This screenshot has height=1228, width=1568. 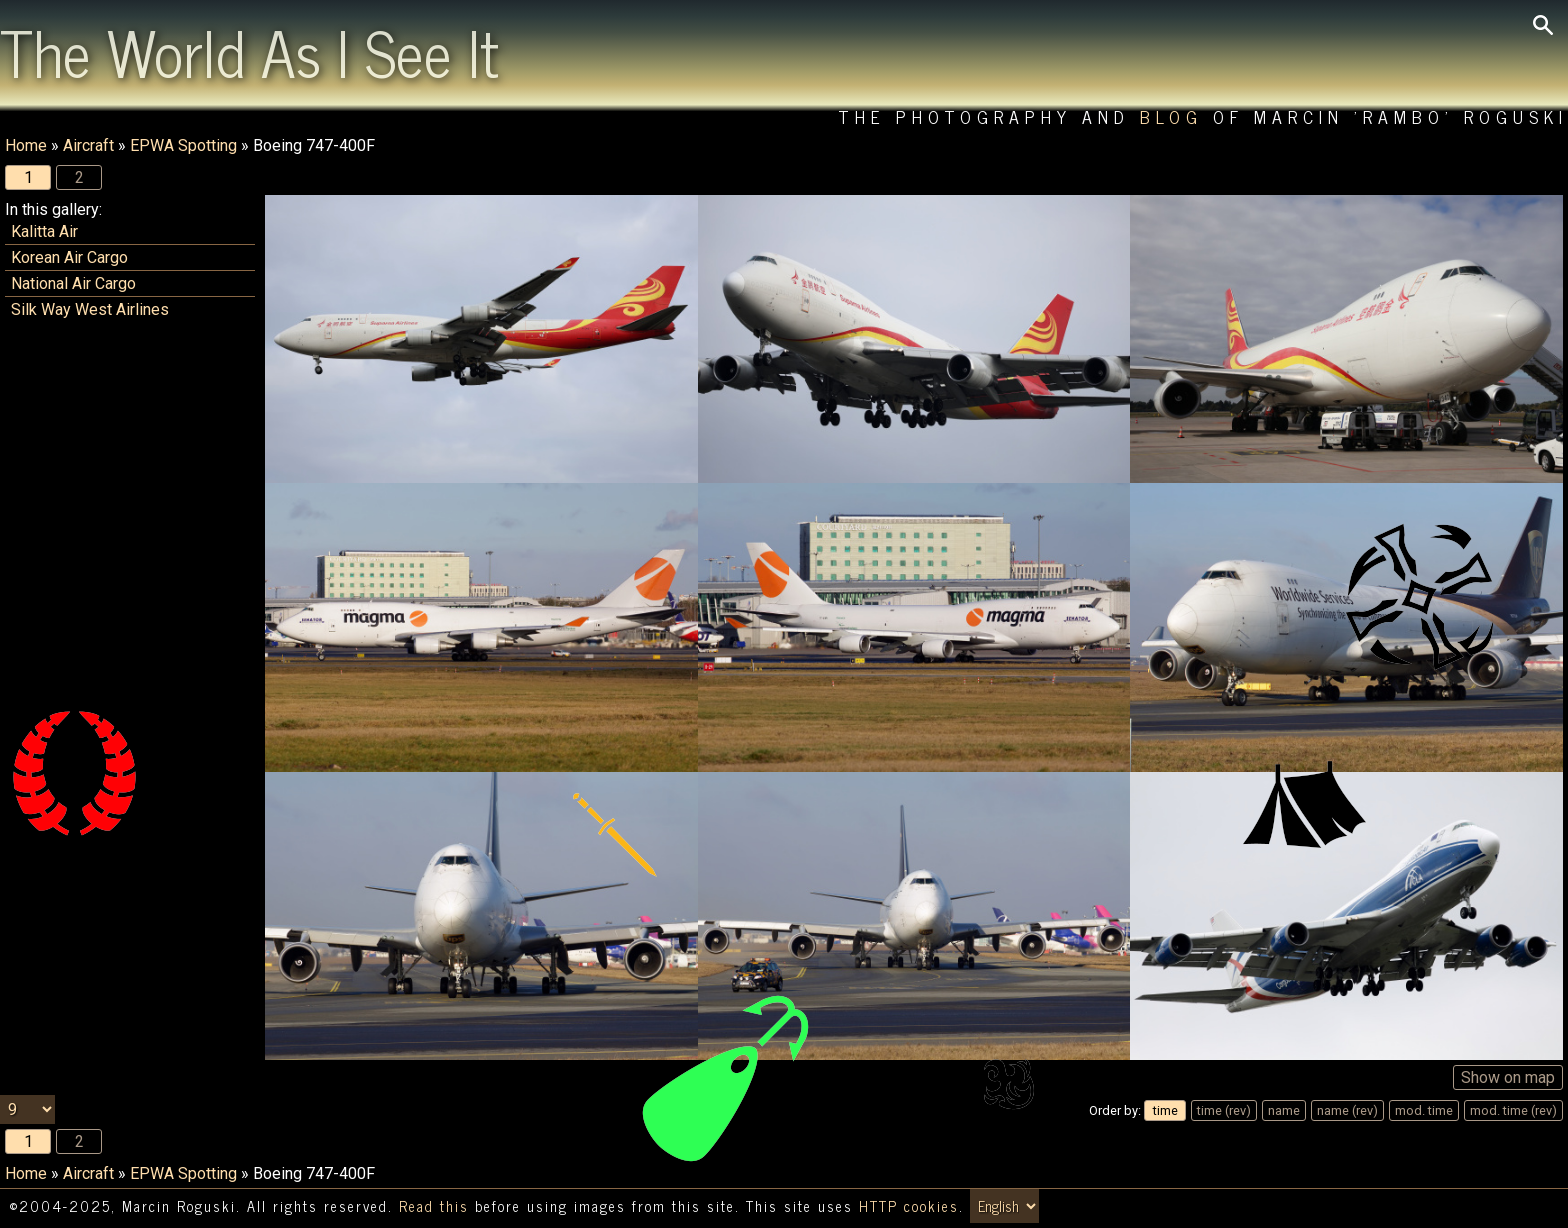 What do you see at coordinates (1304, 804) in the screenshot?
I see `access camping or outdoor activity features` at bounding box center [1304, 804].